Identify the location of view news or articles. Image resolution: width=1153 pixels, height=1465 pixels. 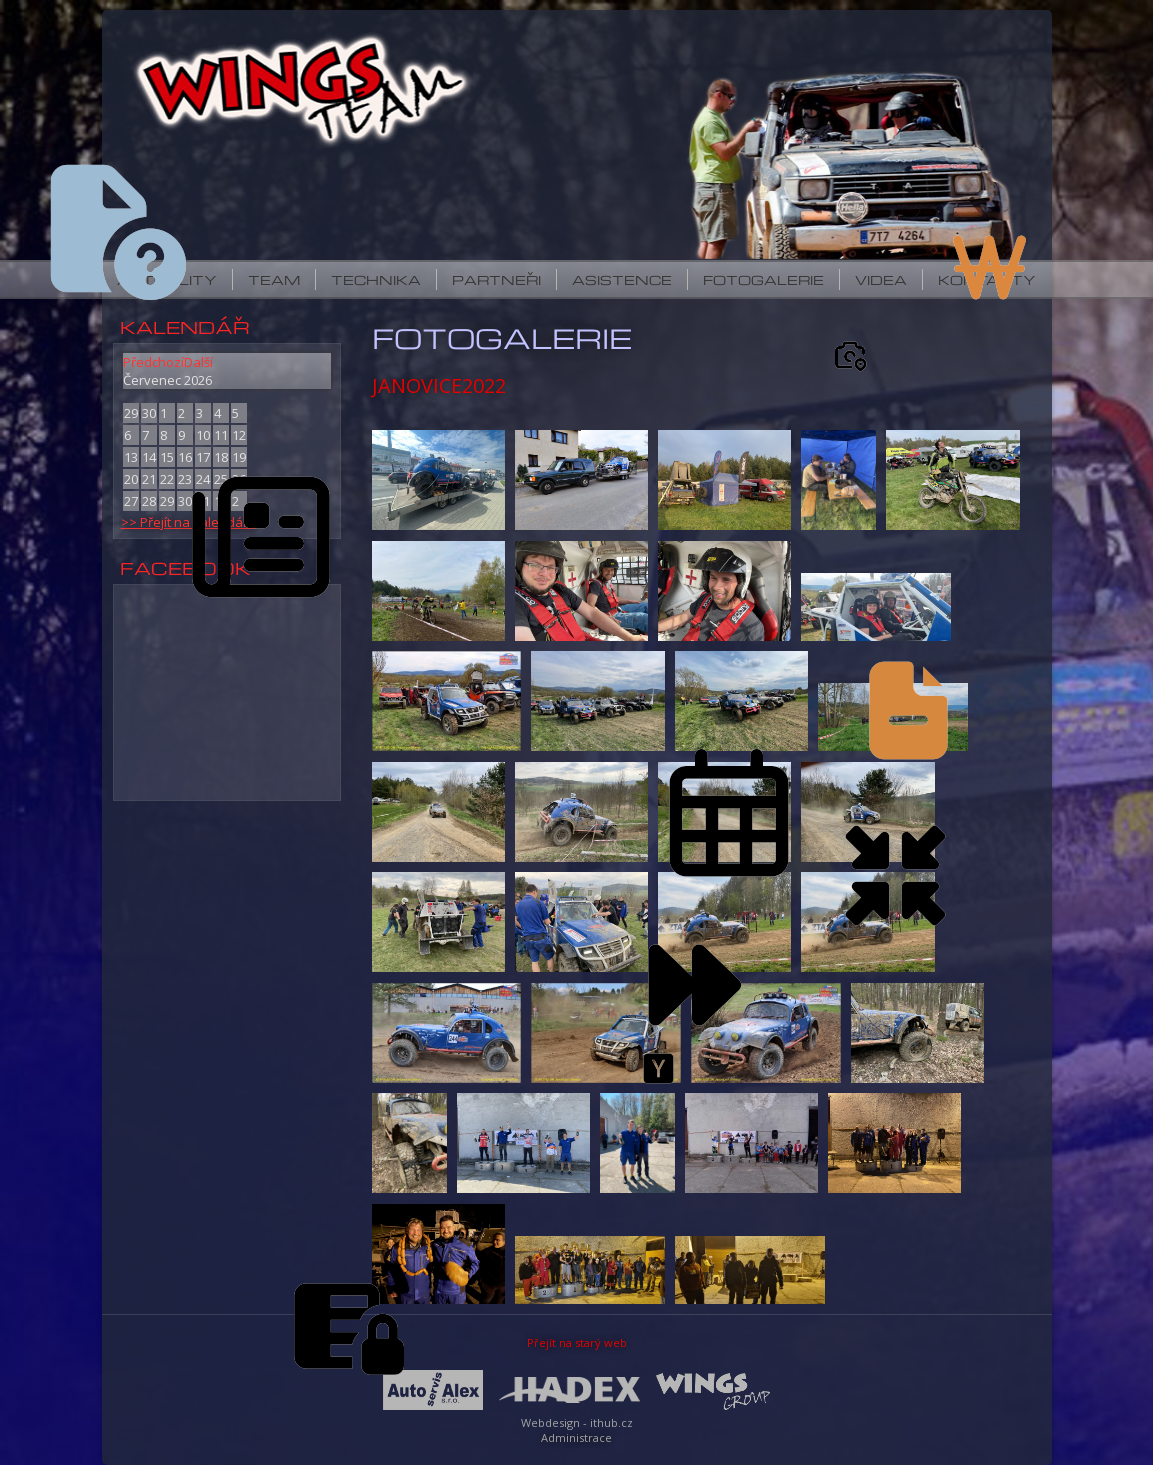
(261, 537).